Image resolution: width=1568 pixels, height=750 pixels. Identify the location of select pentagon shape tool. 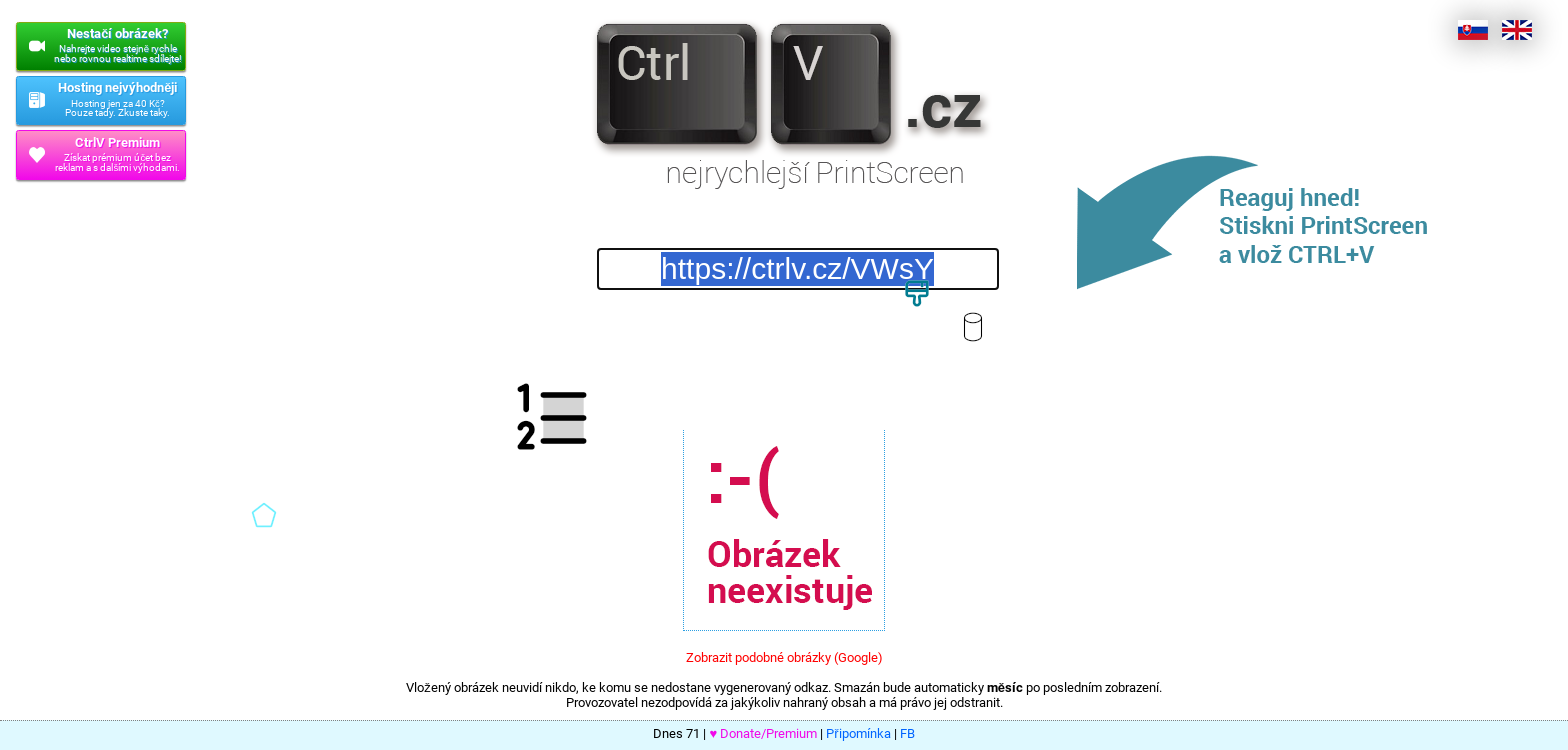
(264, 516).